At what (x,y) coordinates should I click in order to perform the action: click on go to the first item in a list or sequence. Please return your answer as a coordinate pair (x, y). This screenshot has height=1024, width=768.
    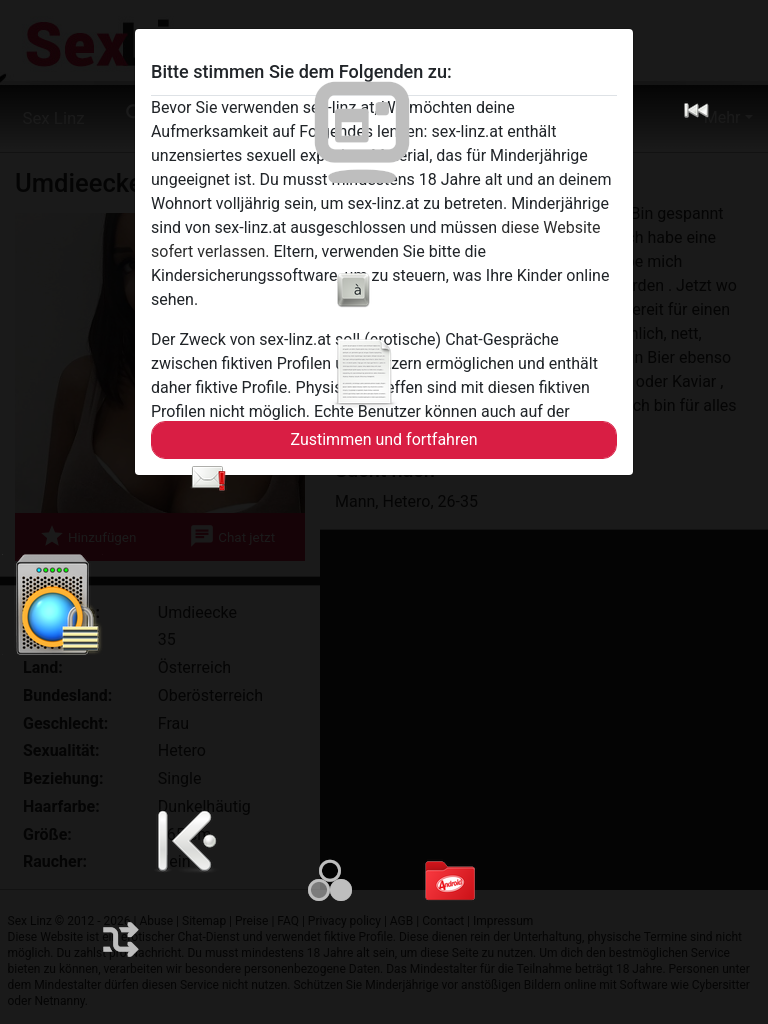
    Looking at the image, I should click on (186, 841).